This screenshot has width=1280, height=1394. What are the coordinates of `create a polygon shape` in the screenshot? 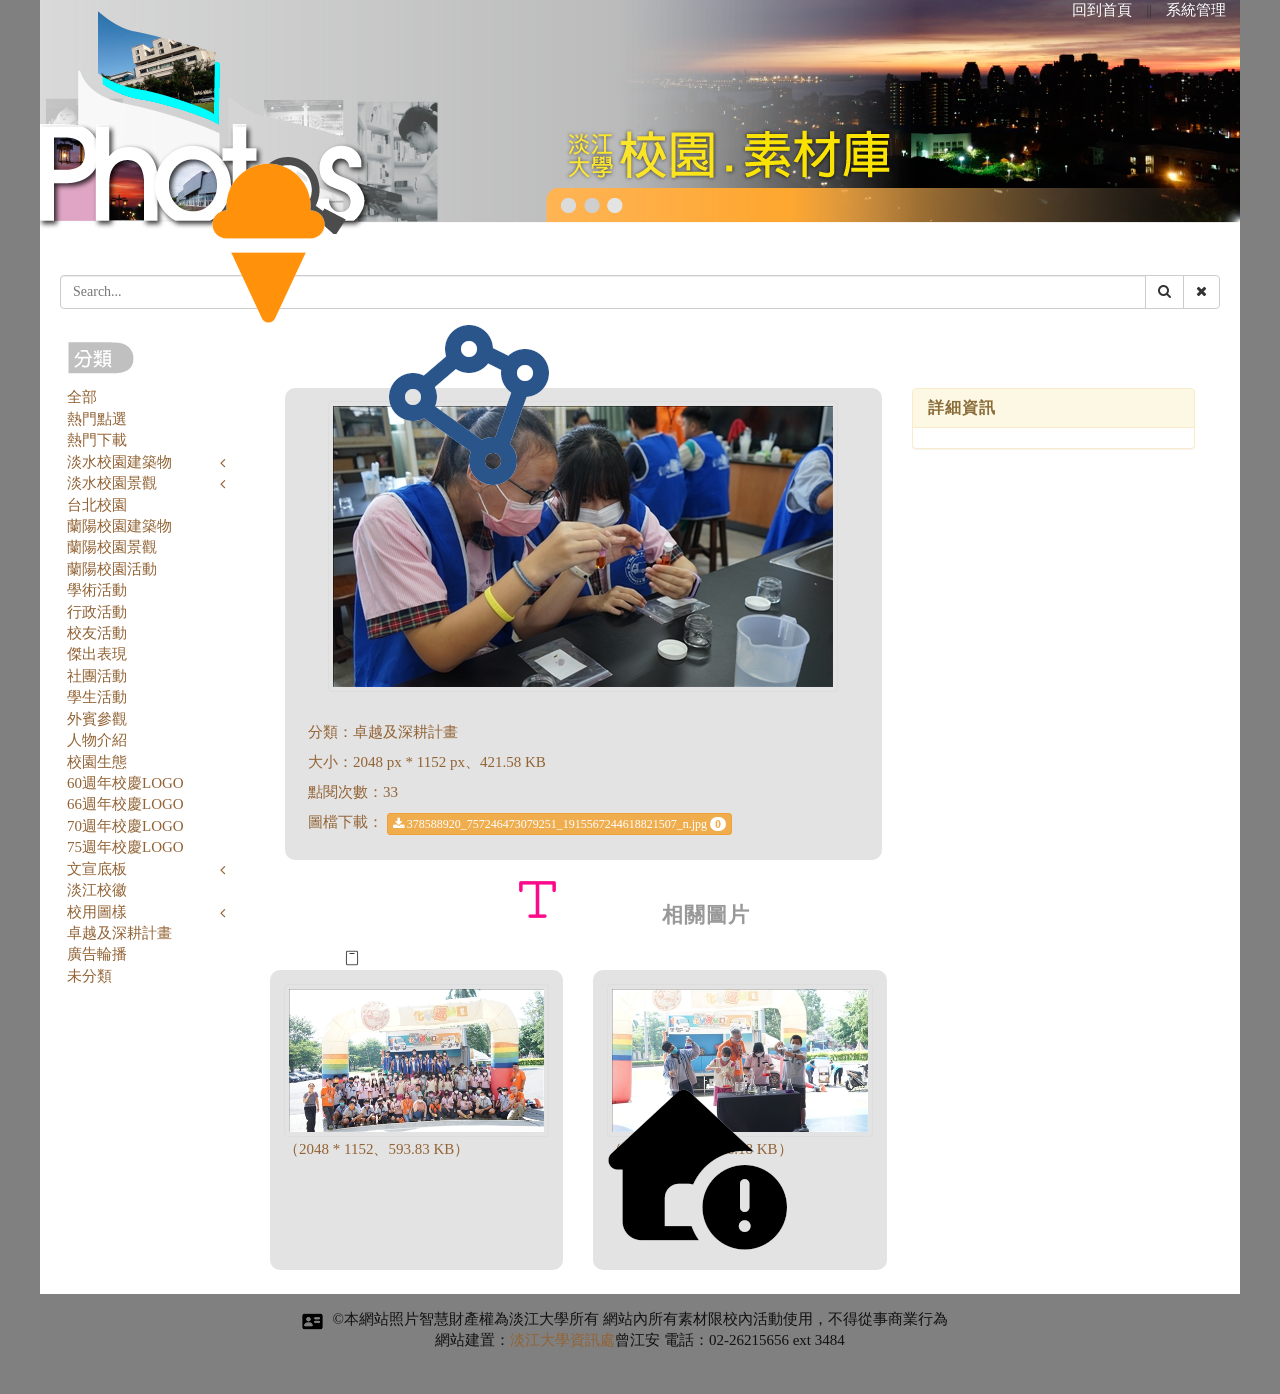 It's located at (469, 405).